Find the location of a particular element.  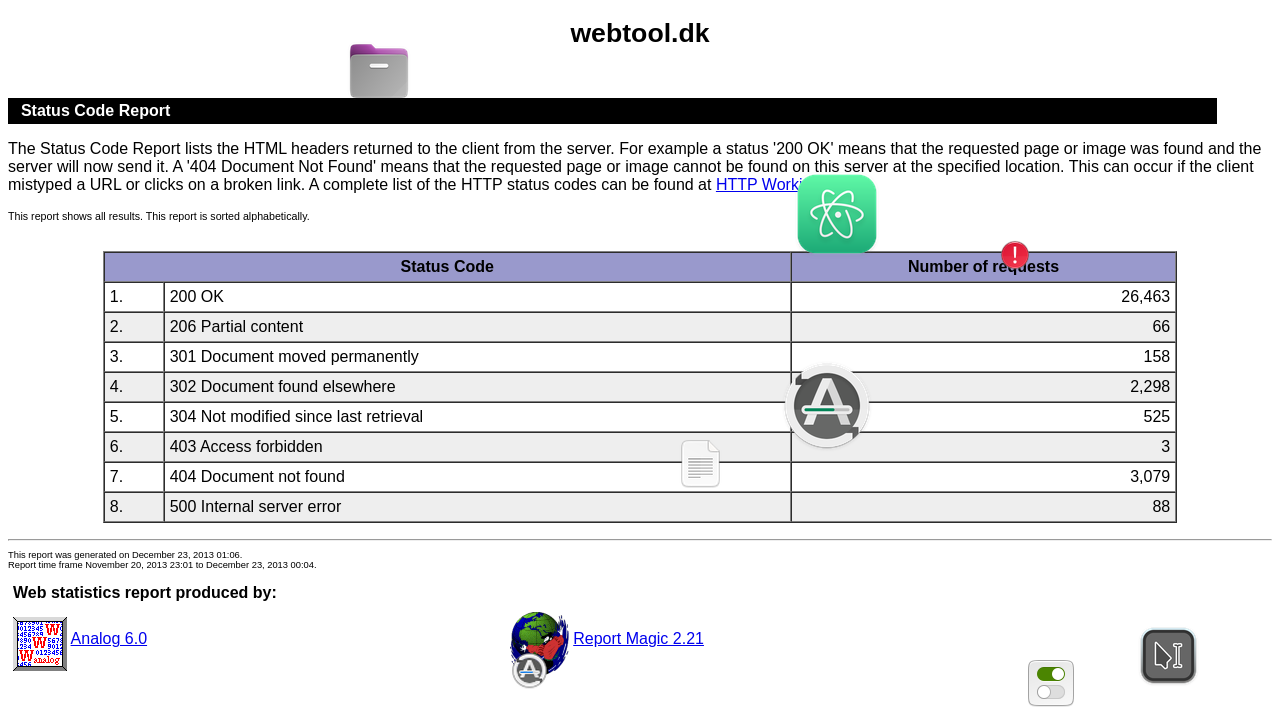

open cursor and pointer preferences is located at coordinates (1168, 655).